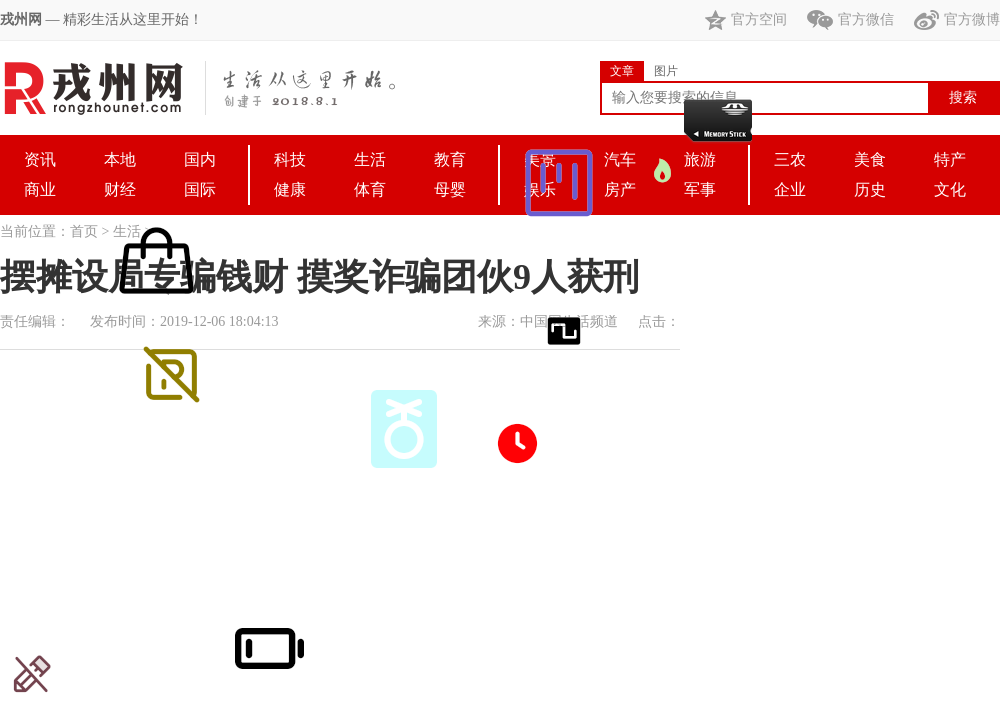  Describe the element at coordinates (269, 648) in the screenshot. I see `indicates low battery level` at that location.